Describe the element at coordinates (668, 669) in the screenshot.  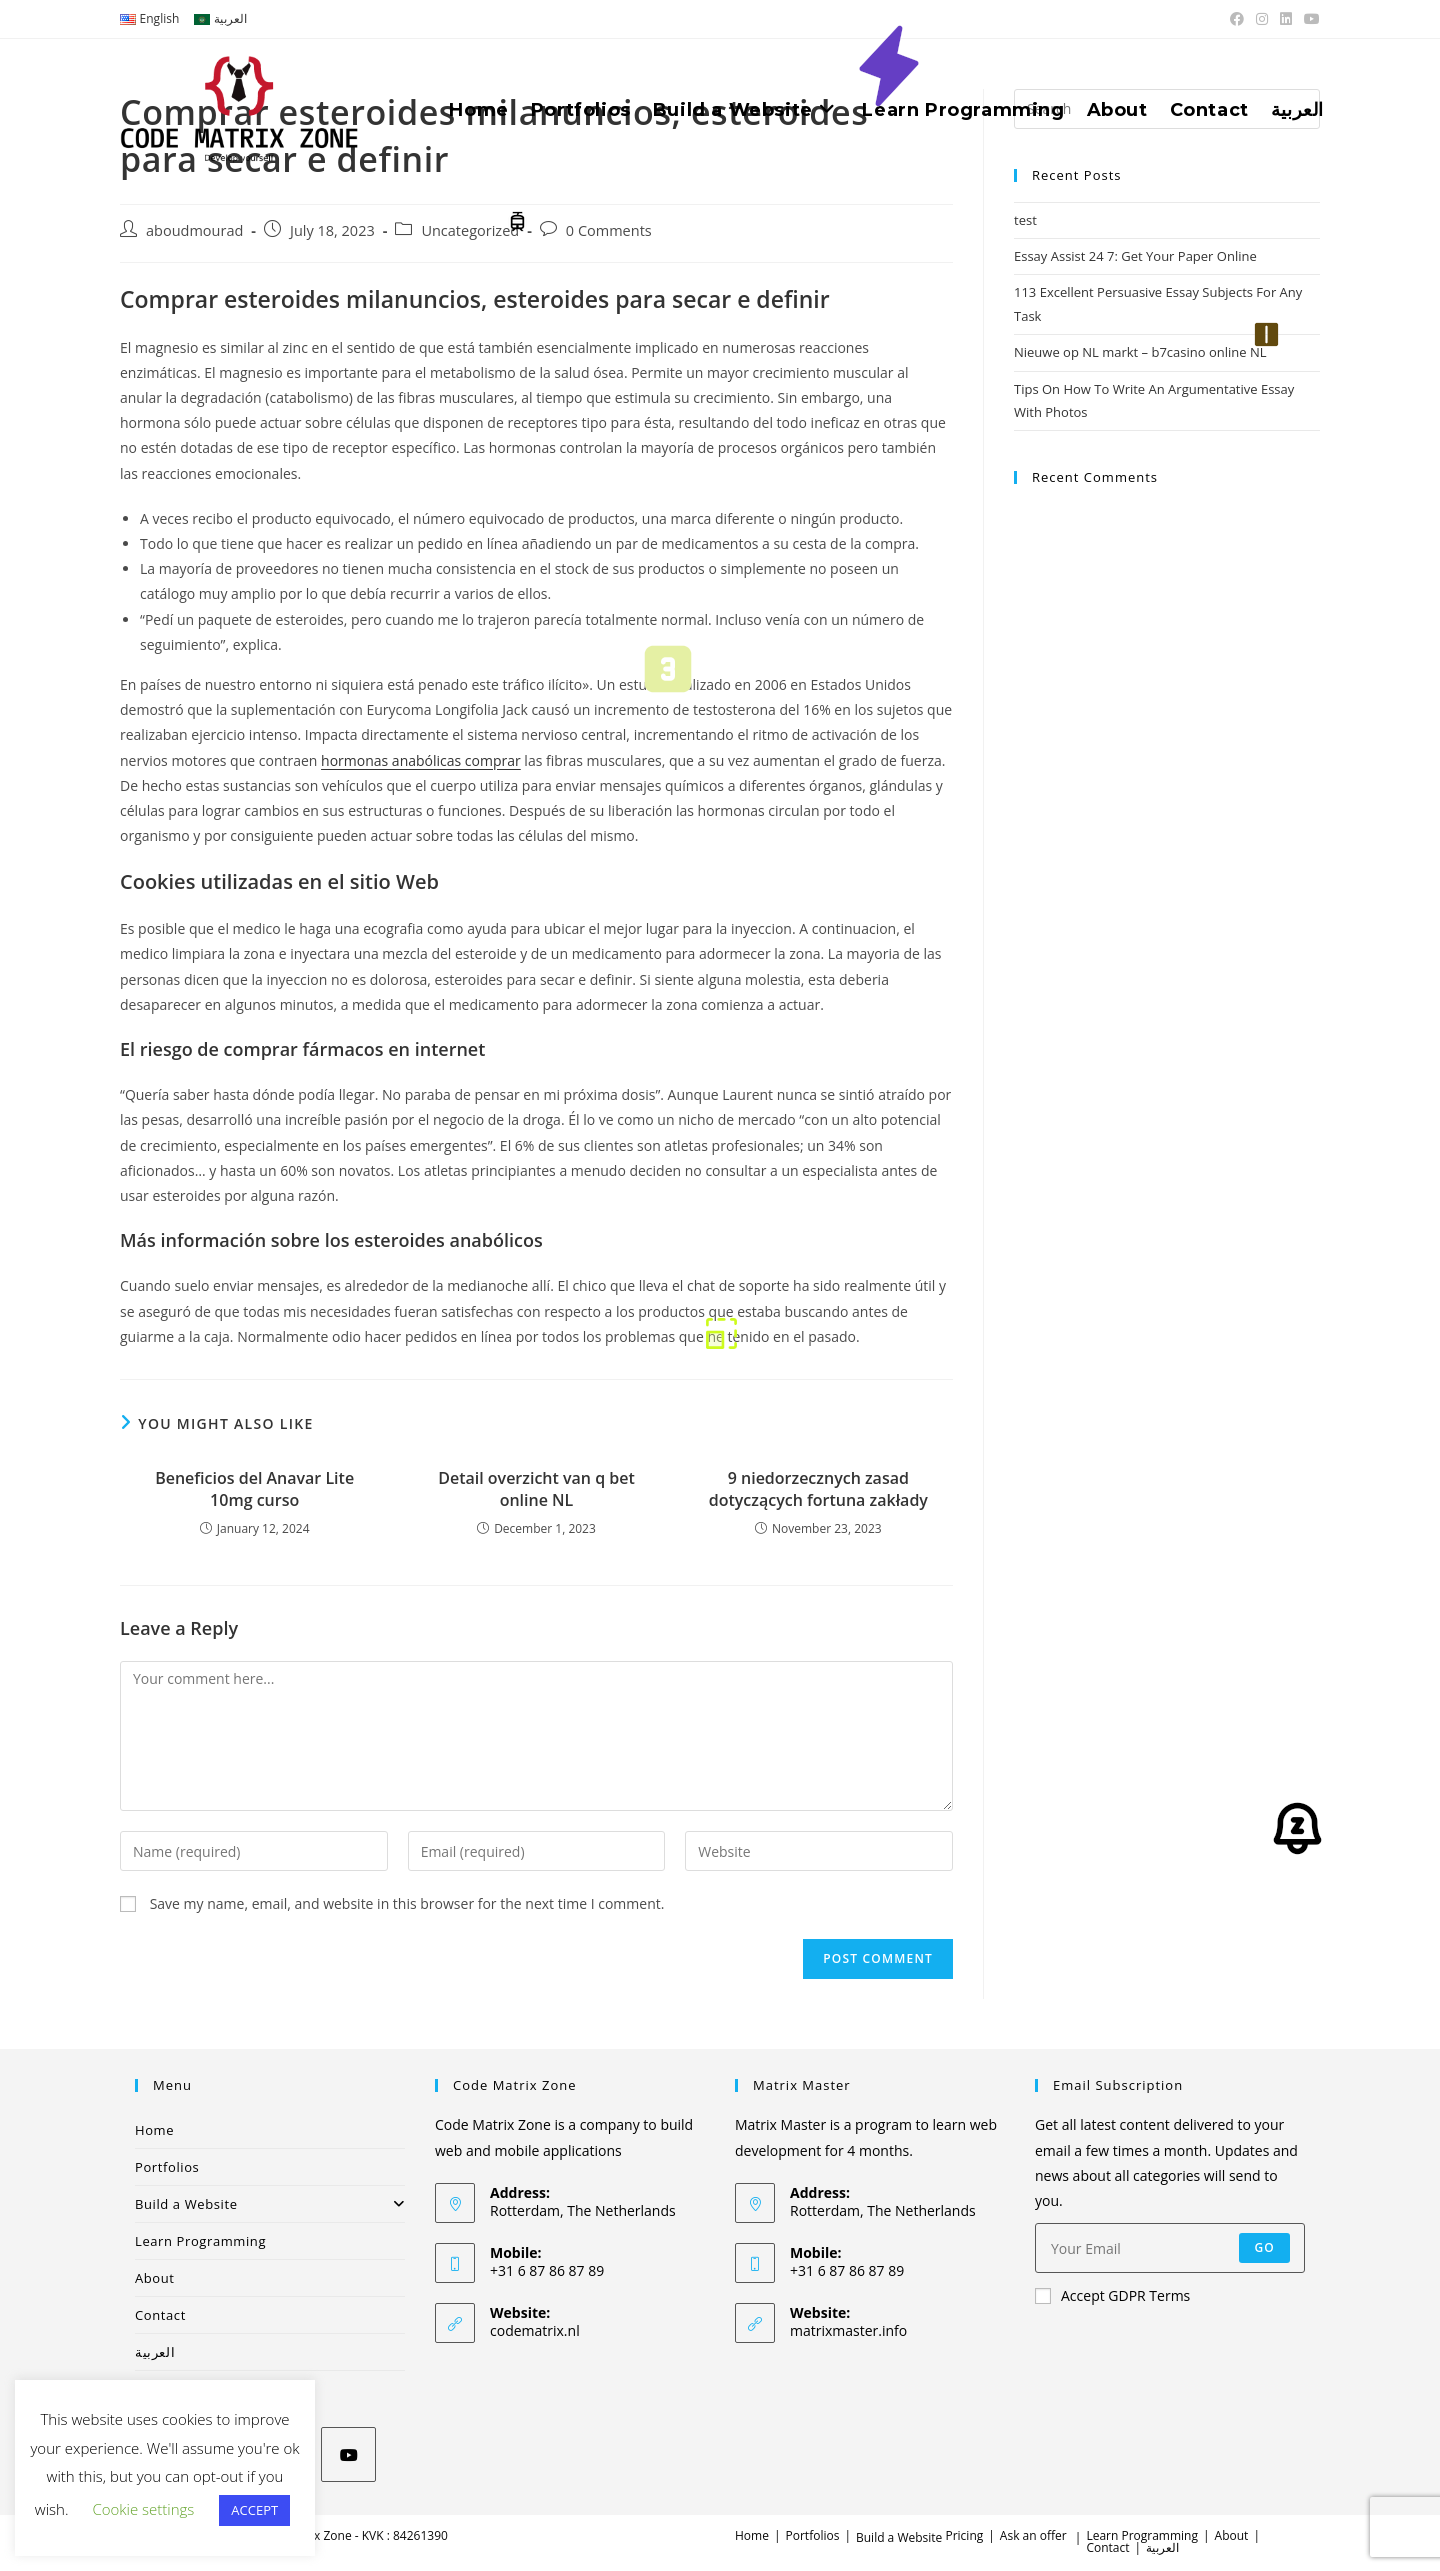
I see `indicates step 3 in a multi-step process` at that location.